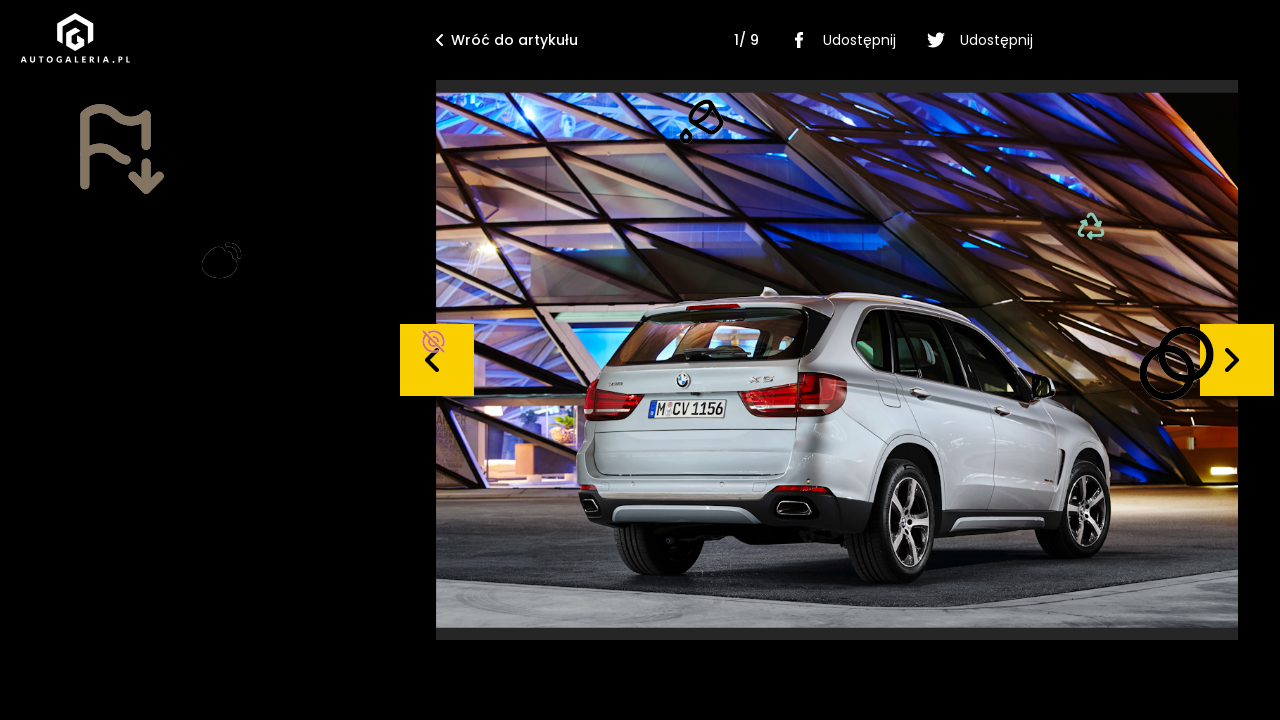  I want to click on lower priority or demote a flagged item, so click(115, 145).